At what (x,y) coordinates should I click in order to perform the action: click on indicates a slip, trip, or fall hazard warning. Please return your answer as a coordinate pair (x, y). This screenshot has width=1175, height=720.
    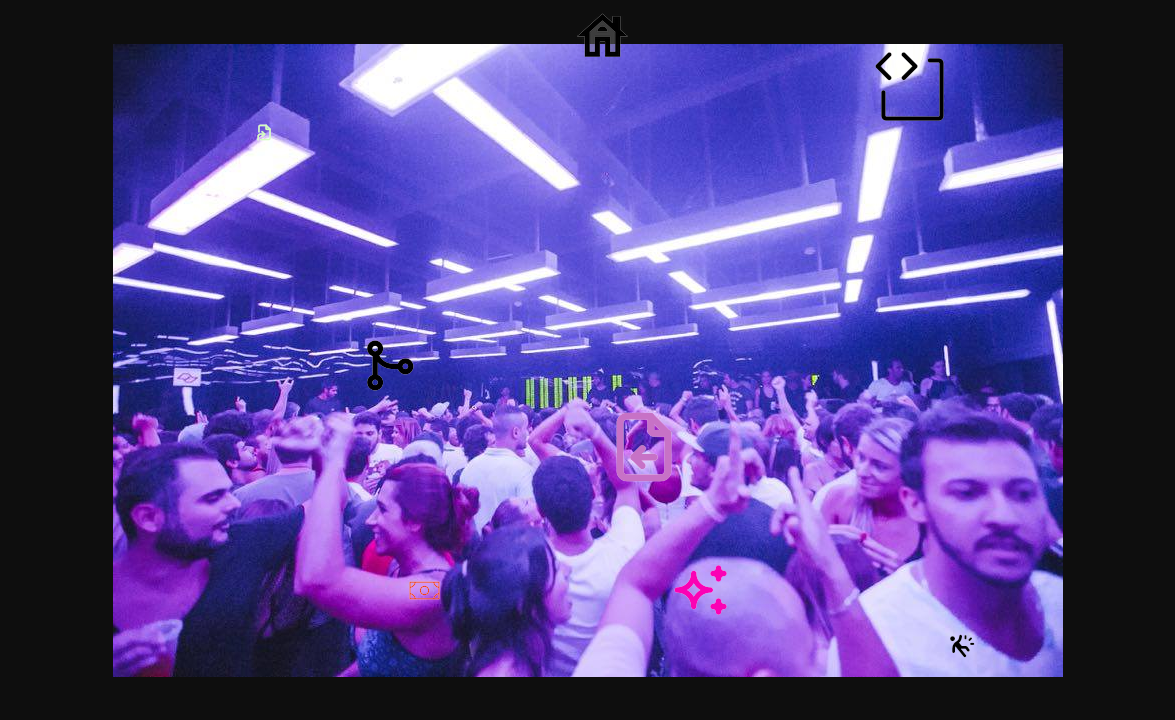
    Looking at the image, I should click on (962, 646).